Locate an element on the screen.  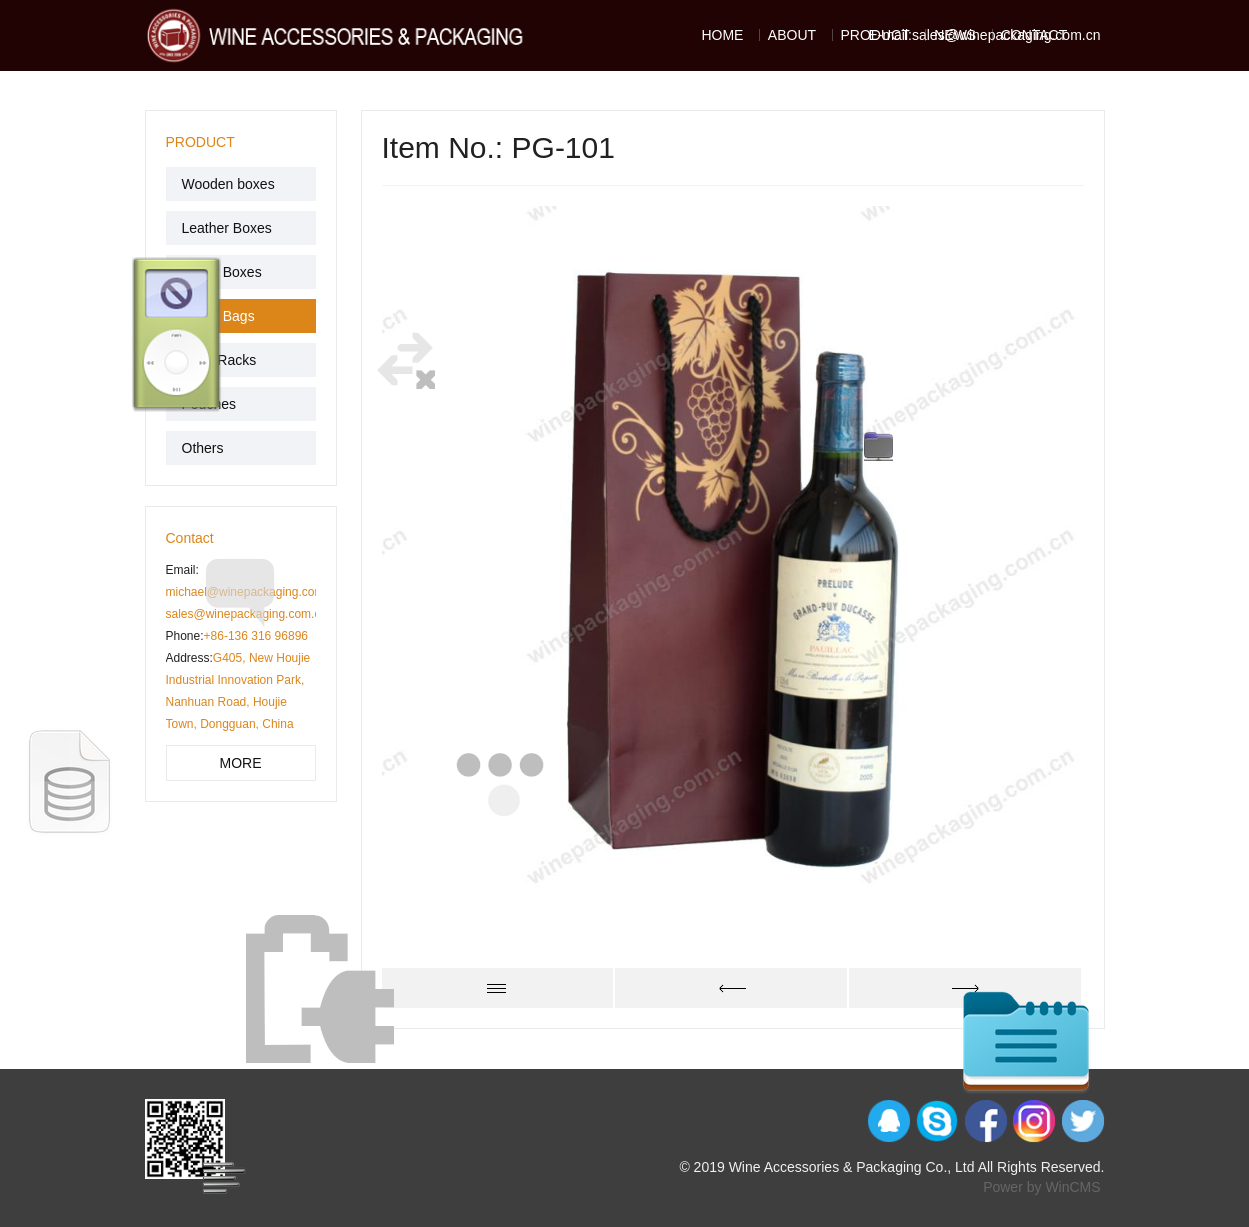
open notes or documents folder is located at coordinates (1025, 1044).